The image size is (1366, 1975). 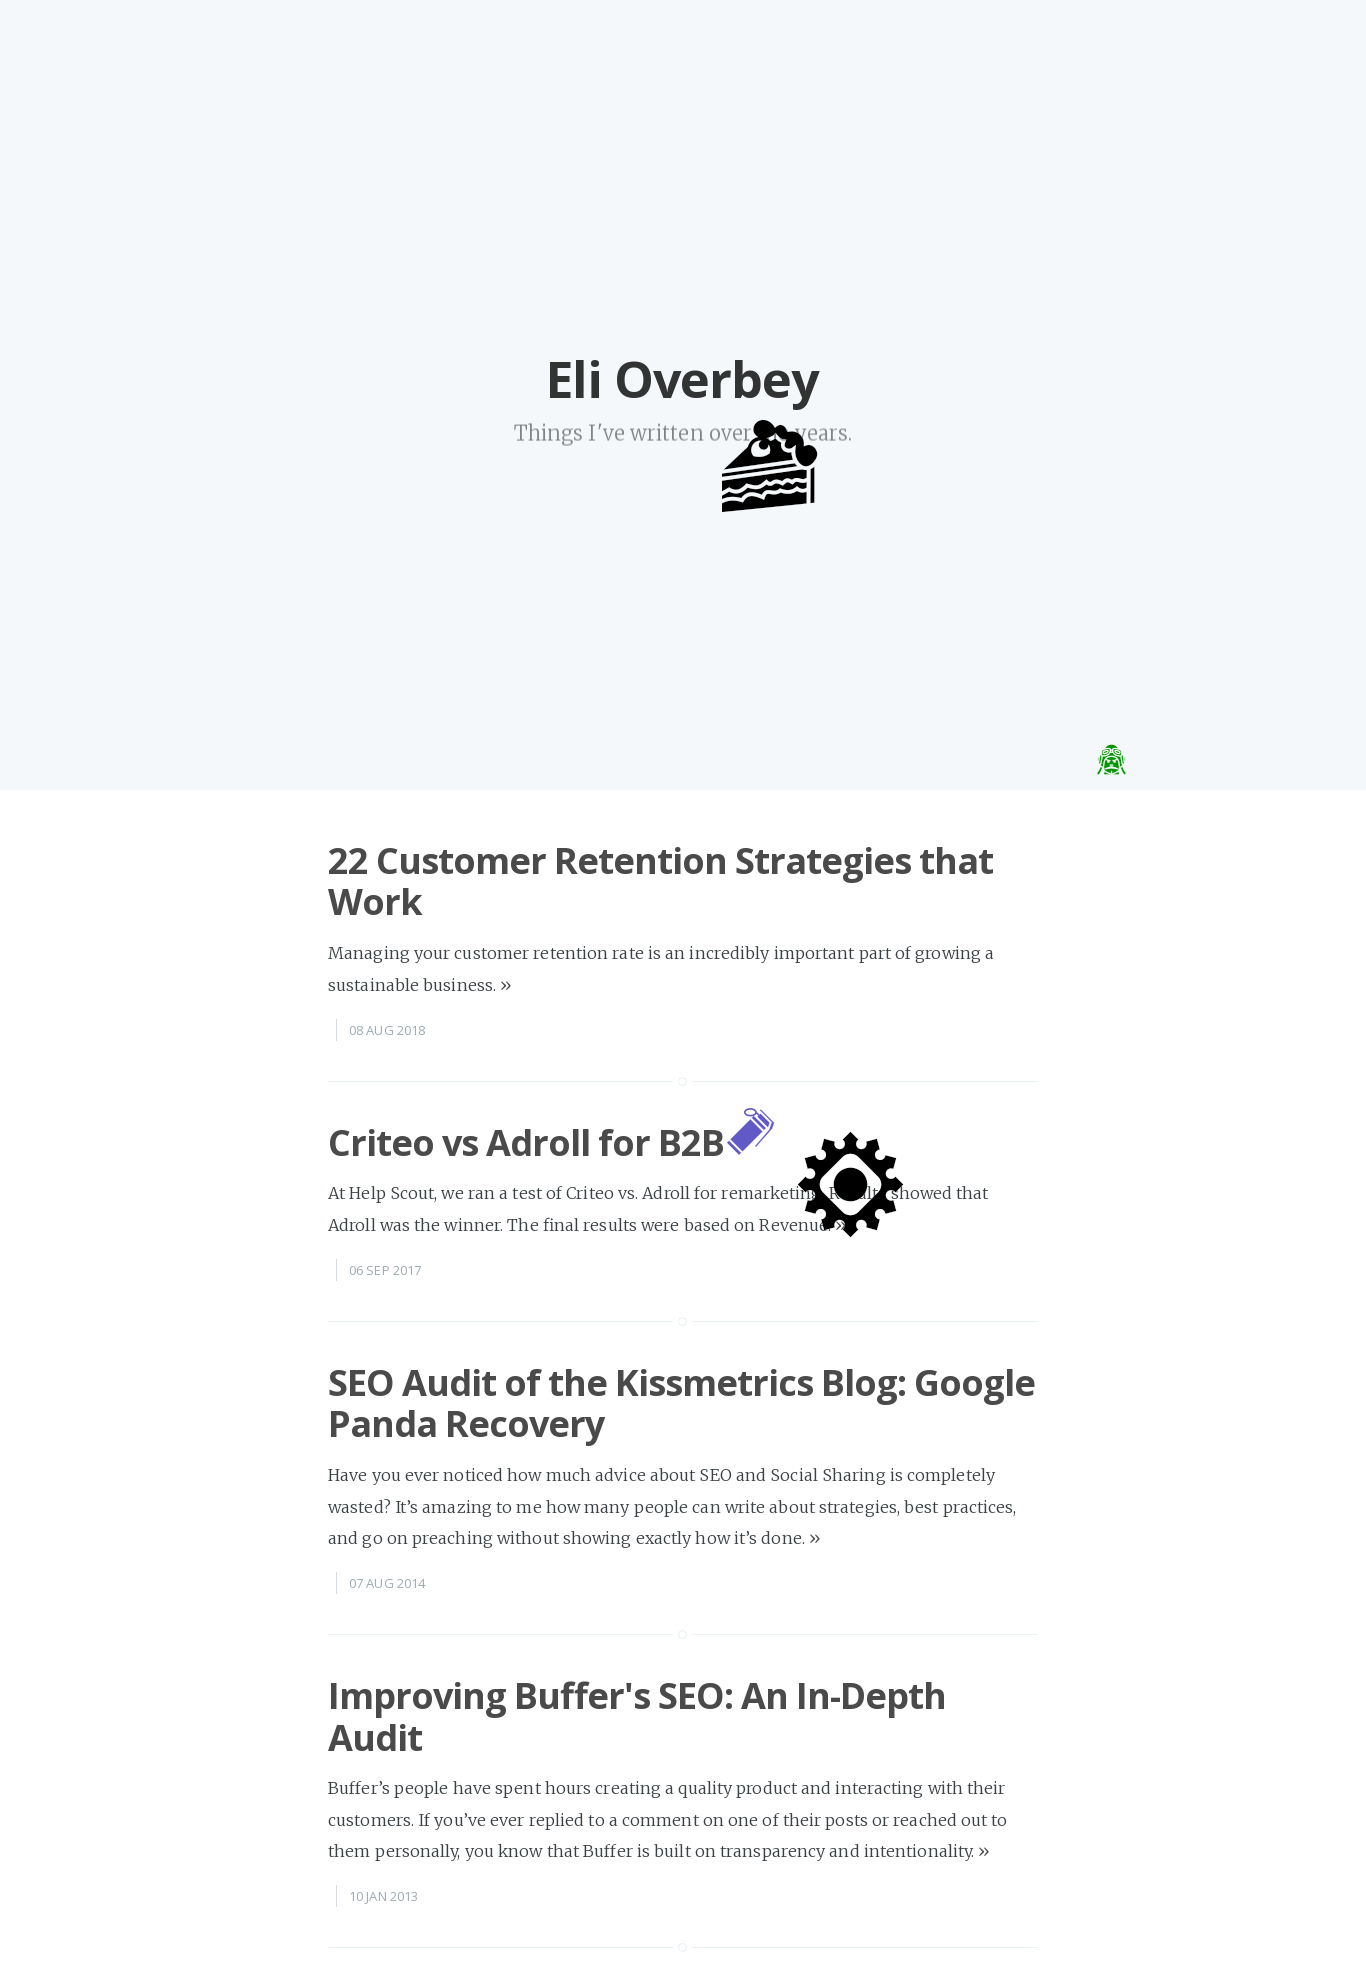 What do you see at coordinates (1111, 759) in the screenshot?
I see `view pilot or aviation-related content` at bounding box center [1111, 759].